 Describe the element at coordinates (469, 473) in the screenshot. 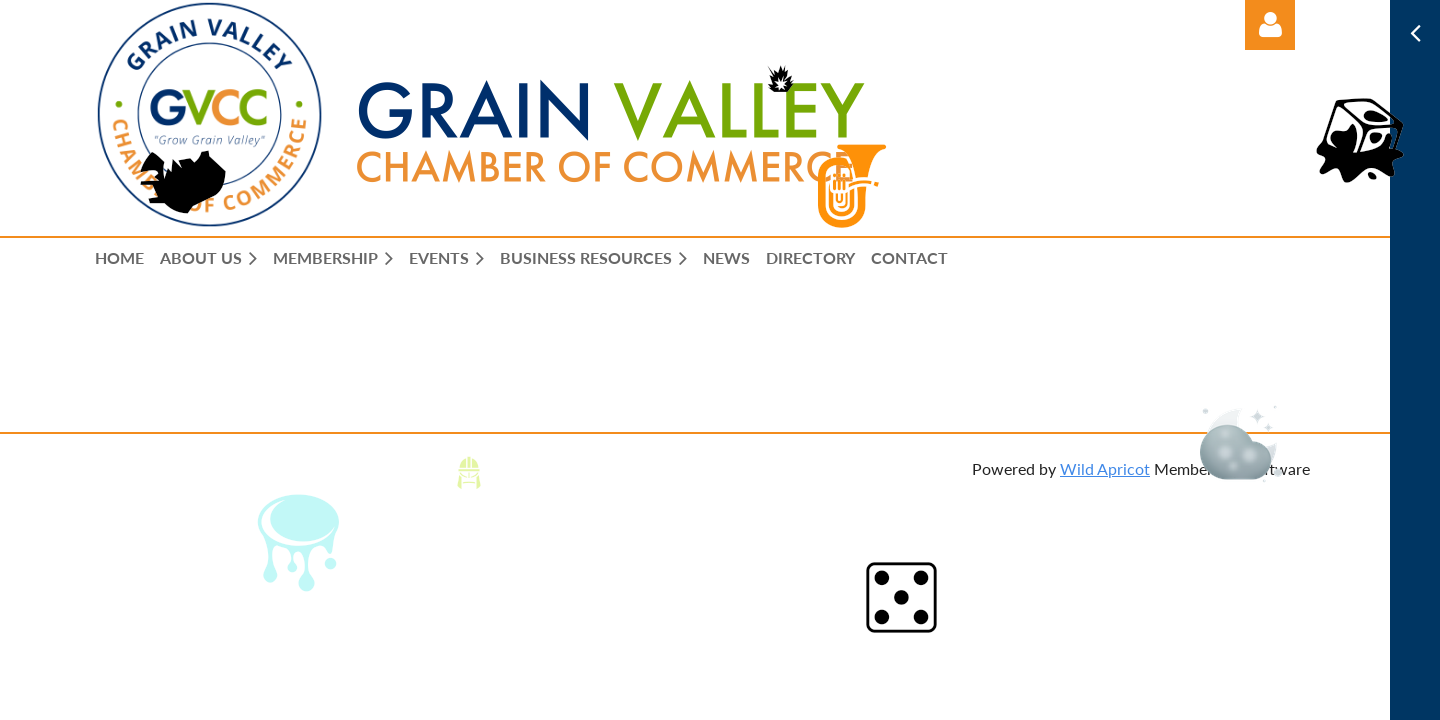

I see `select light armor class` at that location.